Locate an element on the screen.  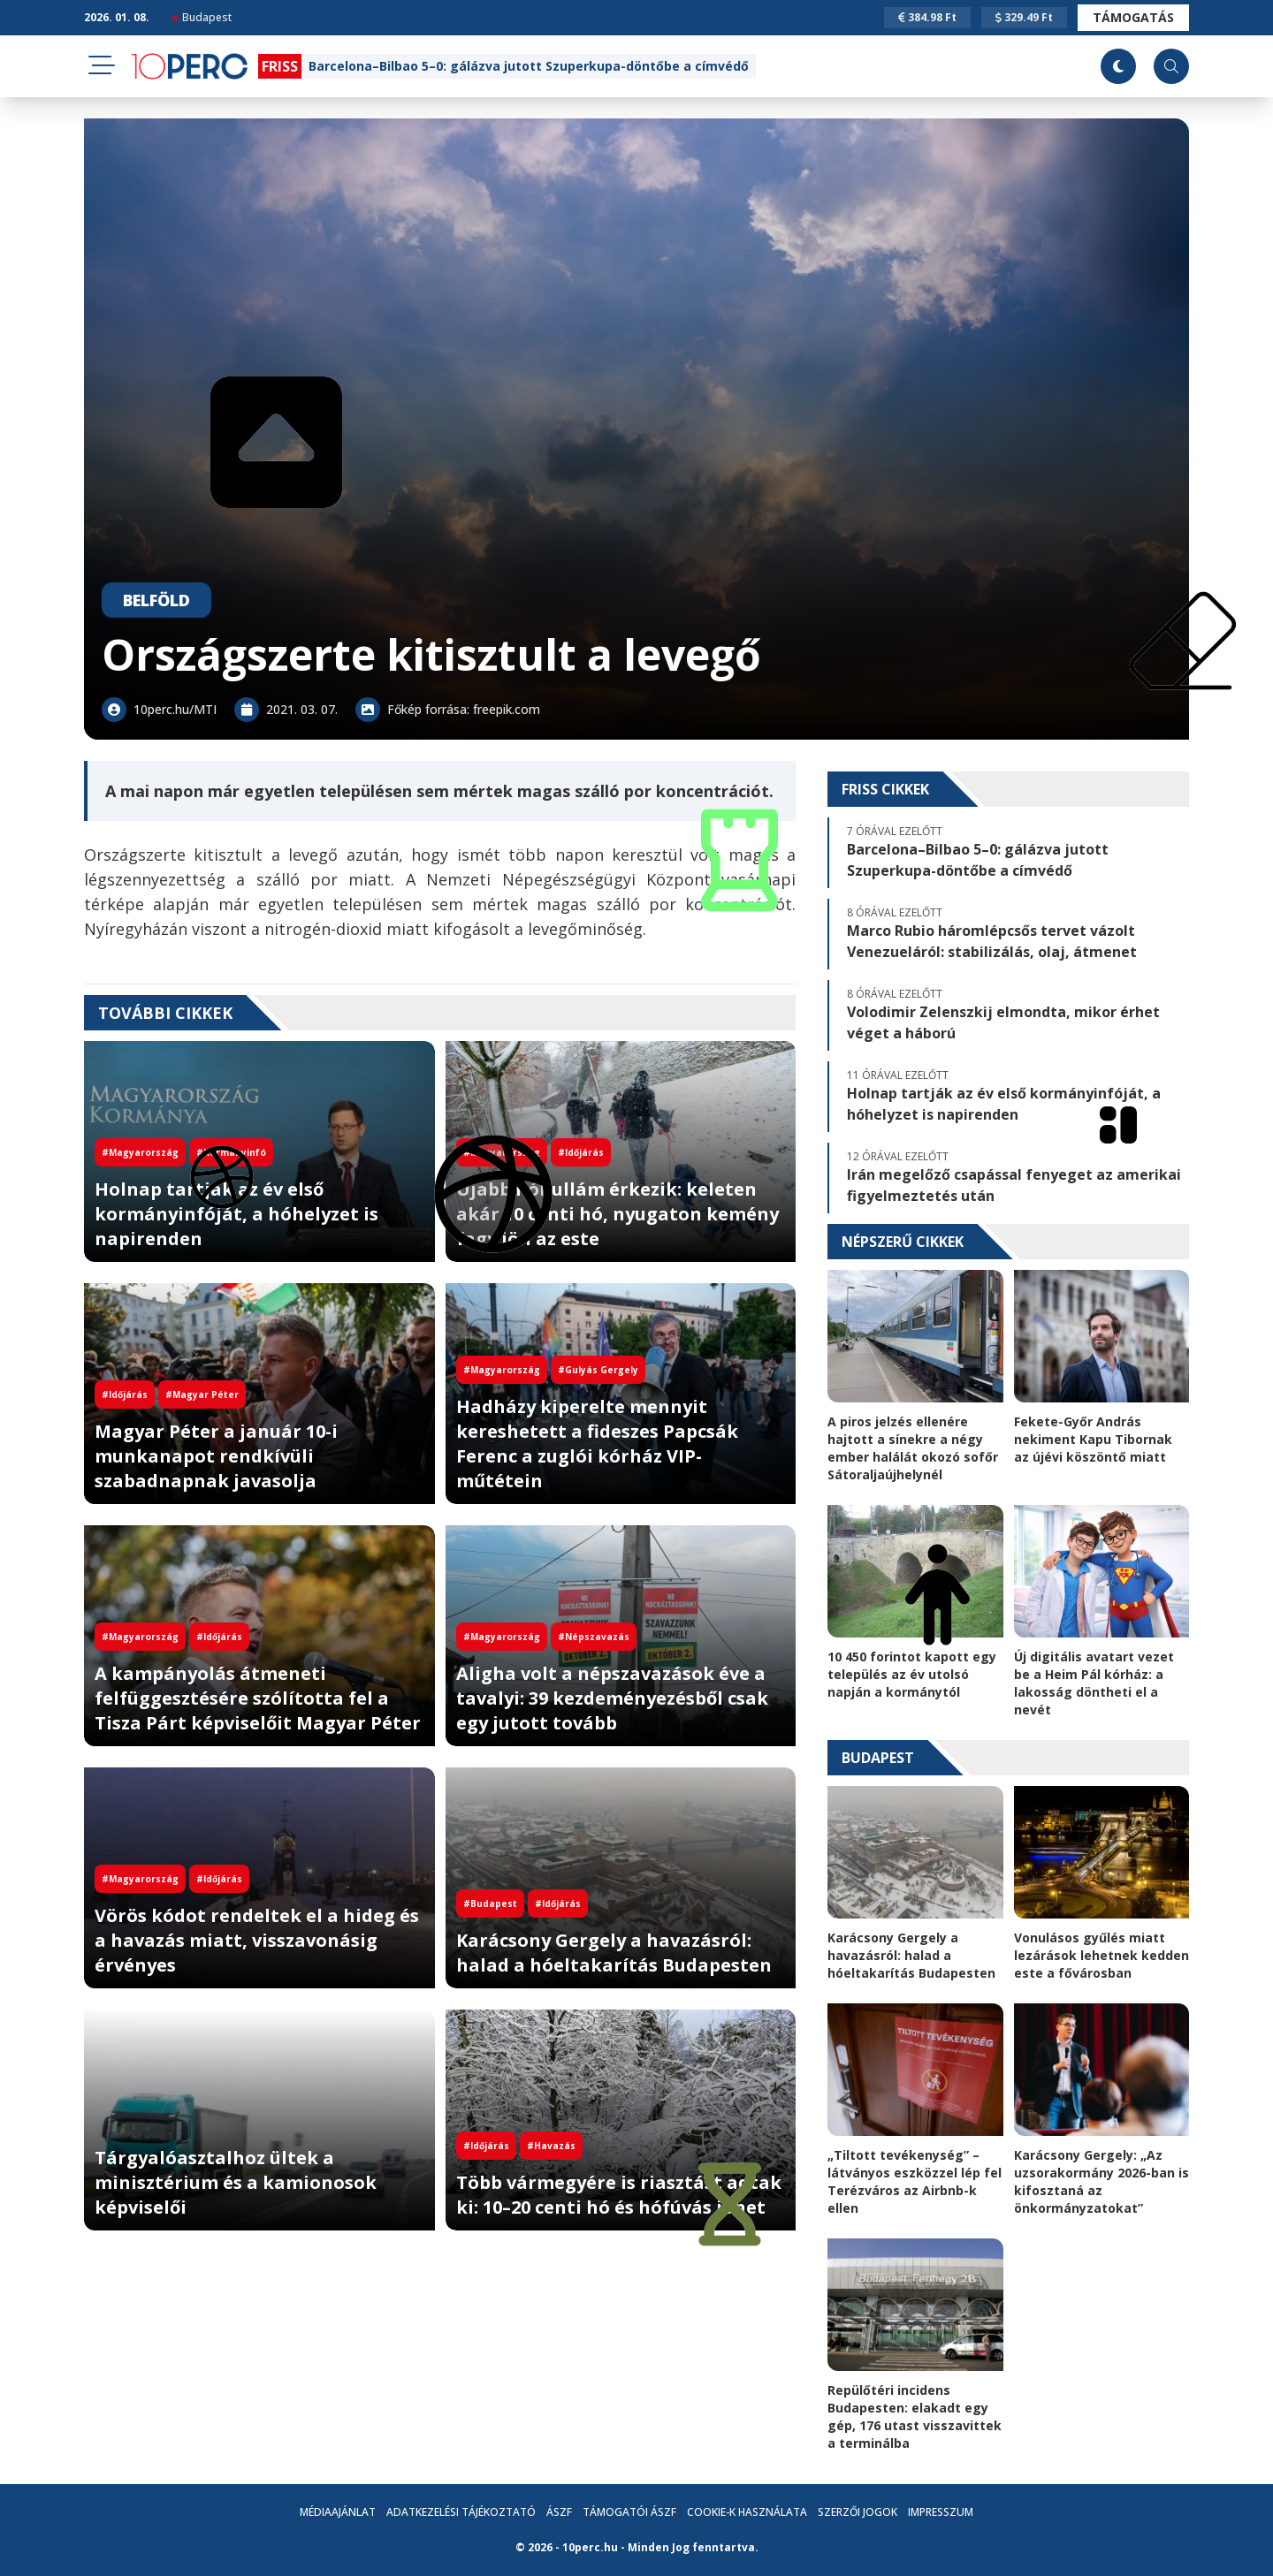
dribbble logo is located at coordinates (222, 1177).